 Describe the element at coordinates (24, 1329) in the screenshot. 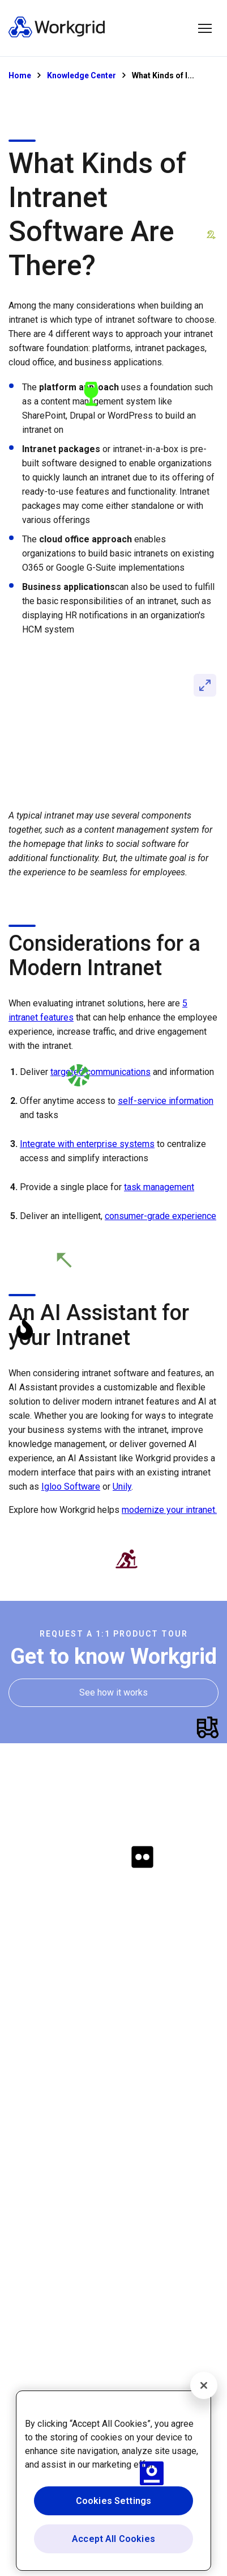

I see `indicates trending or popular content` at that location.